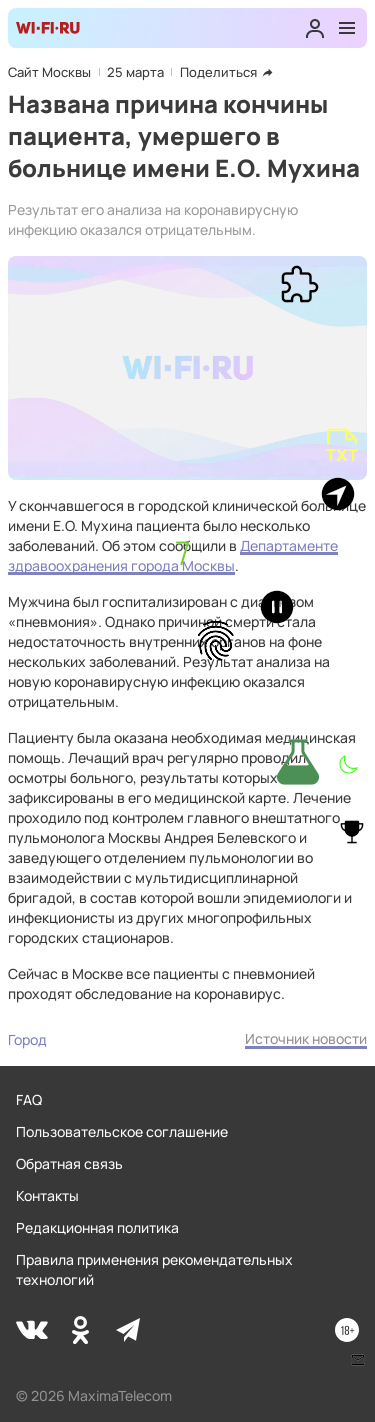 The height and width of the screenshot is (1422, 375). Describe the element at coordinates (348, 764) in the screenshot. I see `enable dark mode` at that location.